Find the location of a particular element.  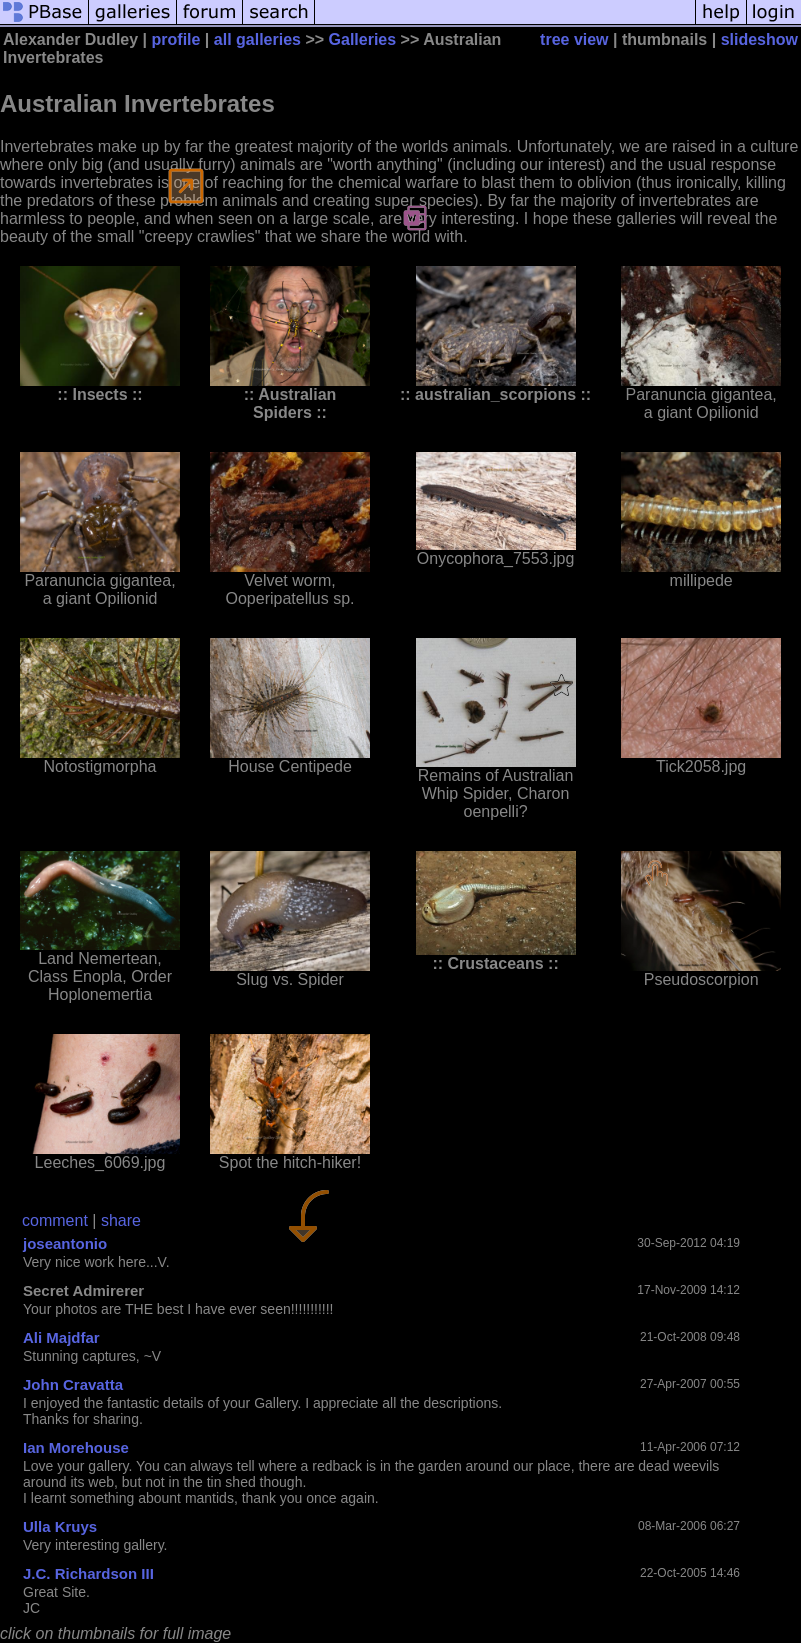

open Microsoft Word is located at coordinates (416, 218).